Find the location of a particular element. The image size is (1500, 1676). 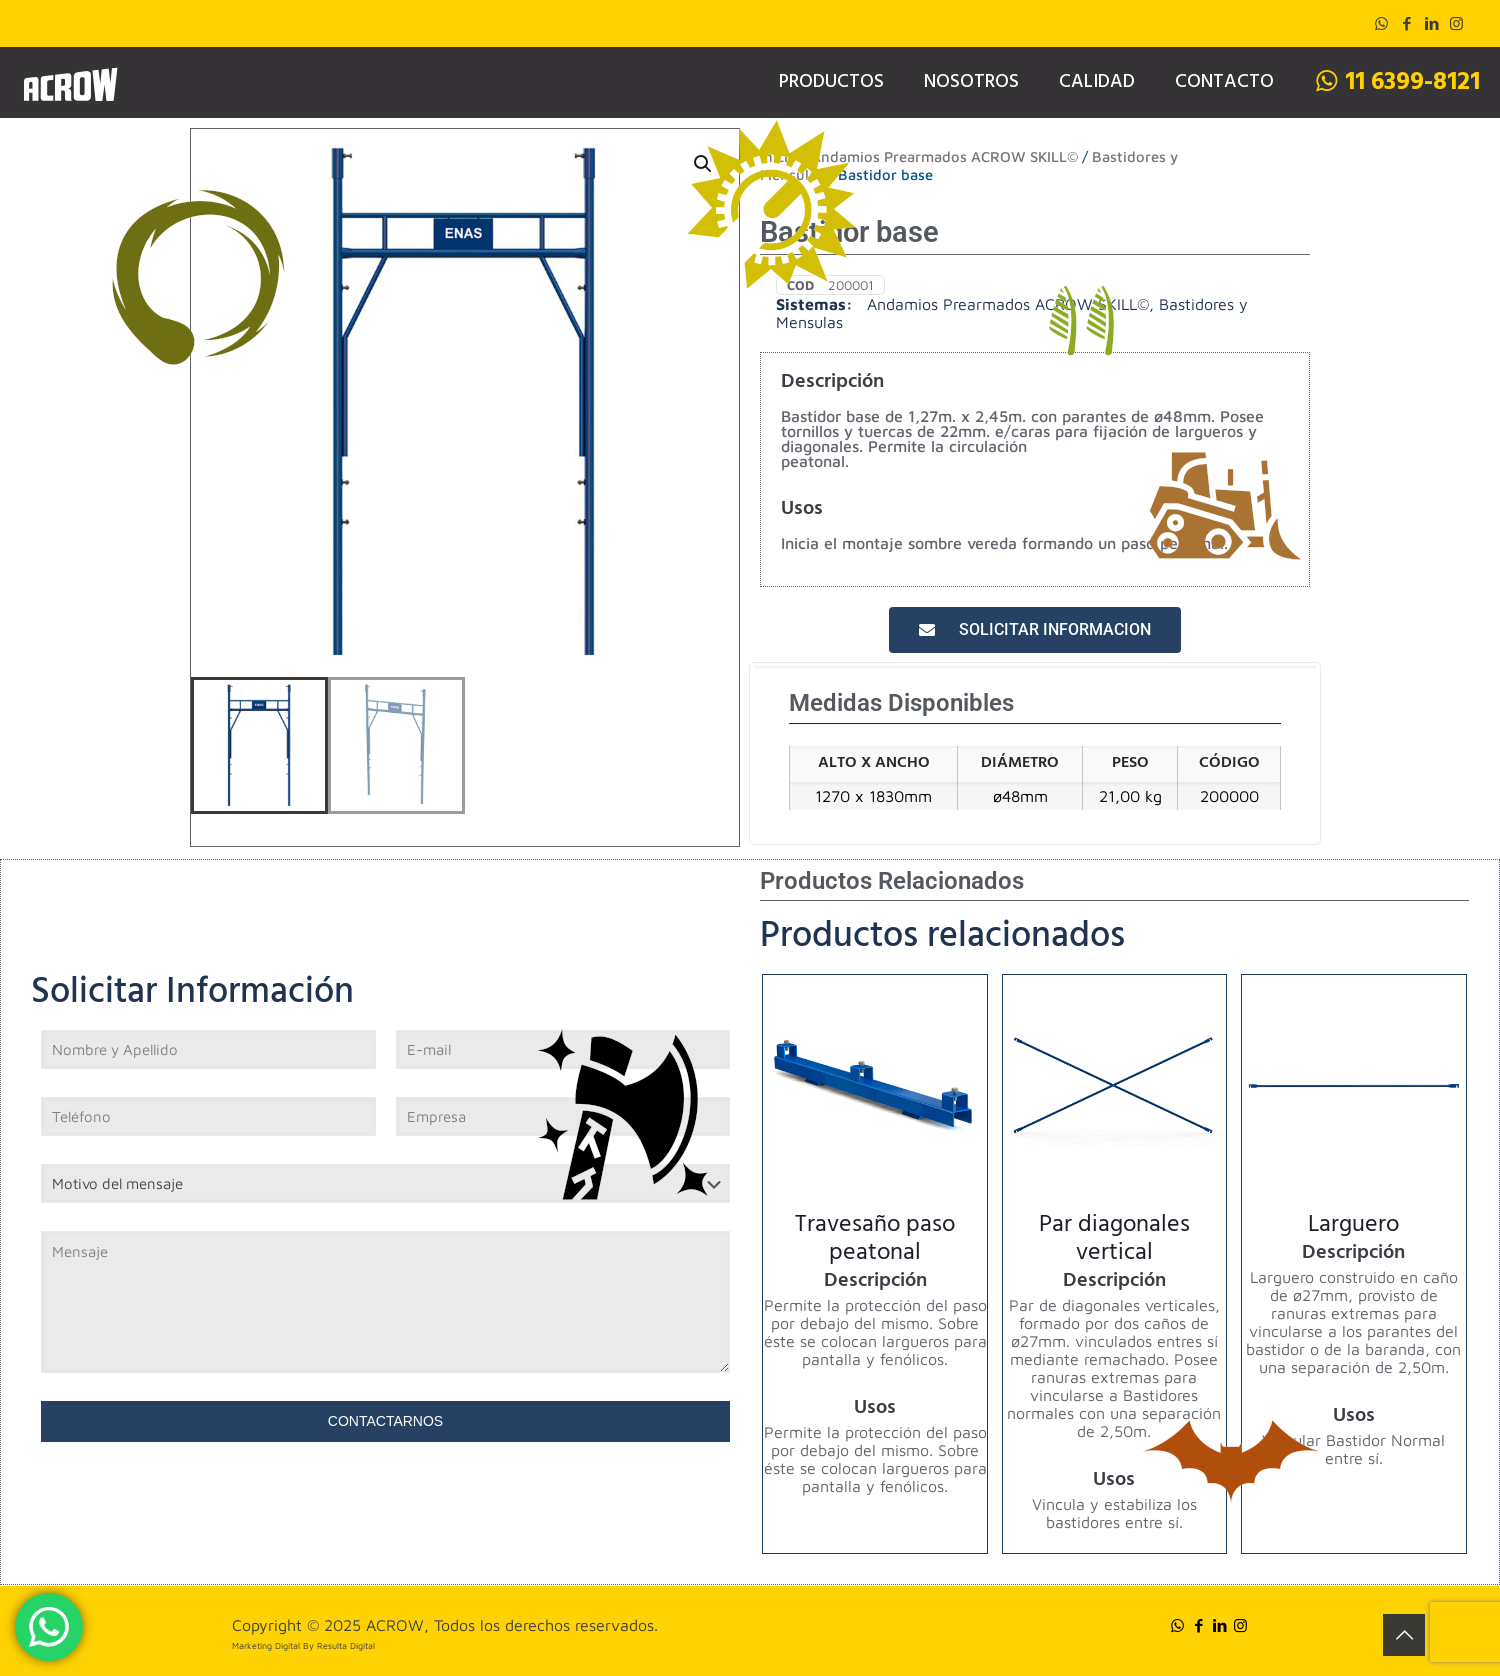

construction or demolition in progress is located at coordinates (1225, 506).